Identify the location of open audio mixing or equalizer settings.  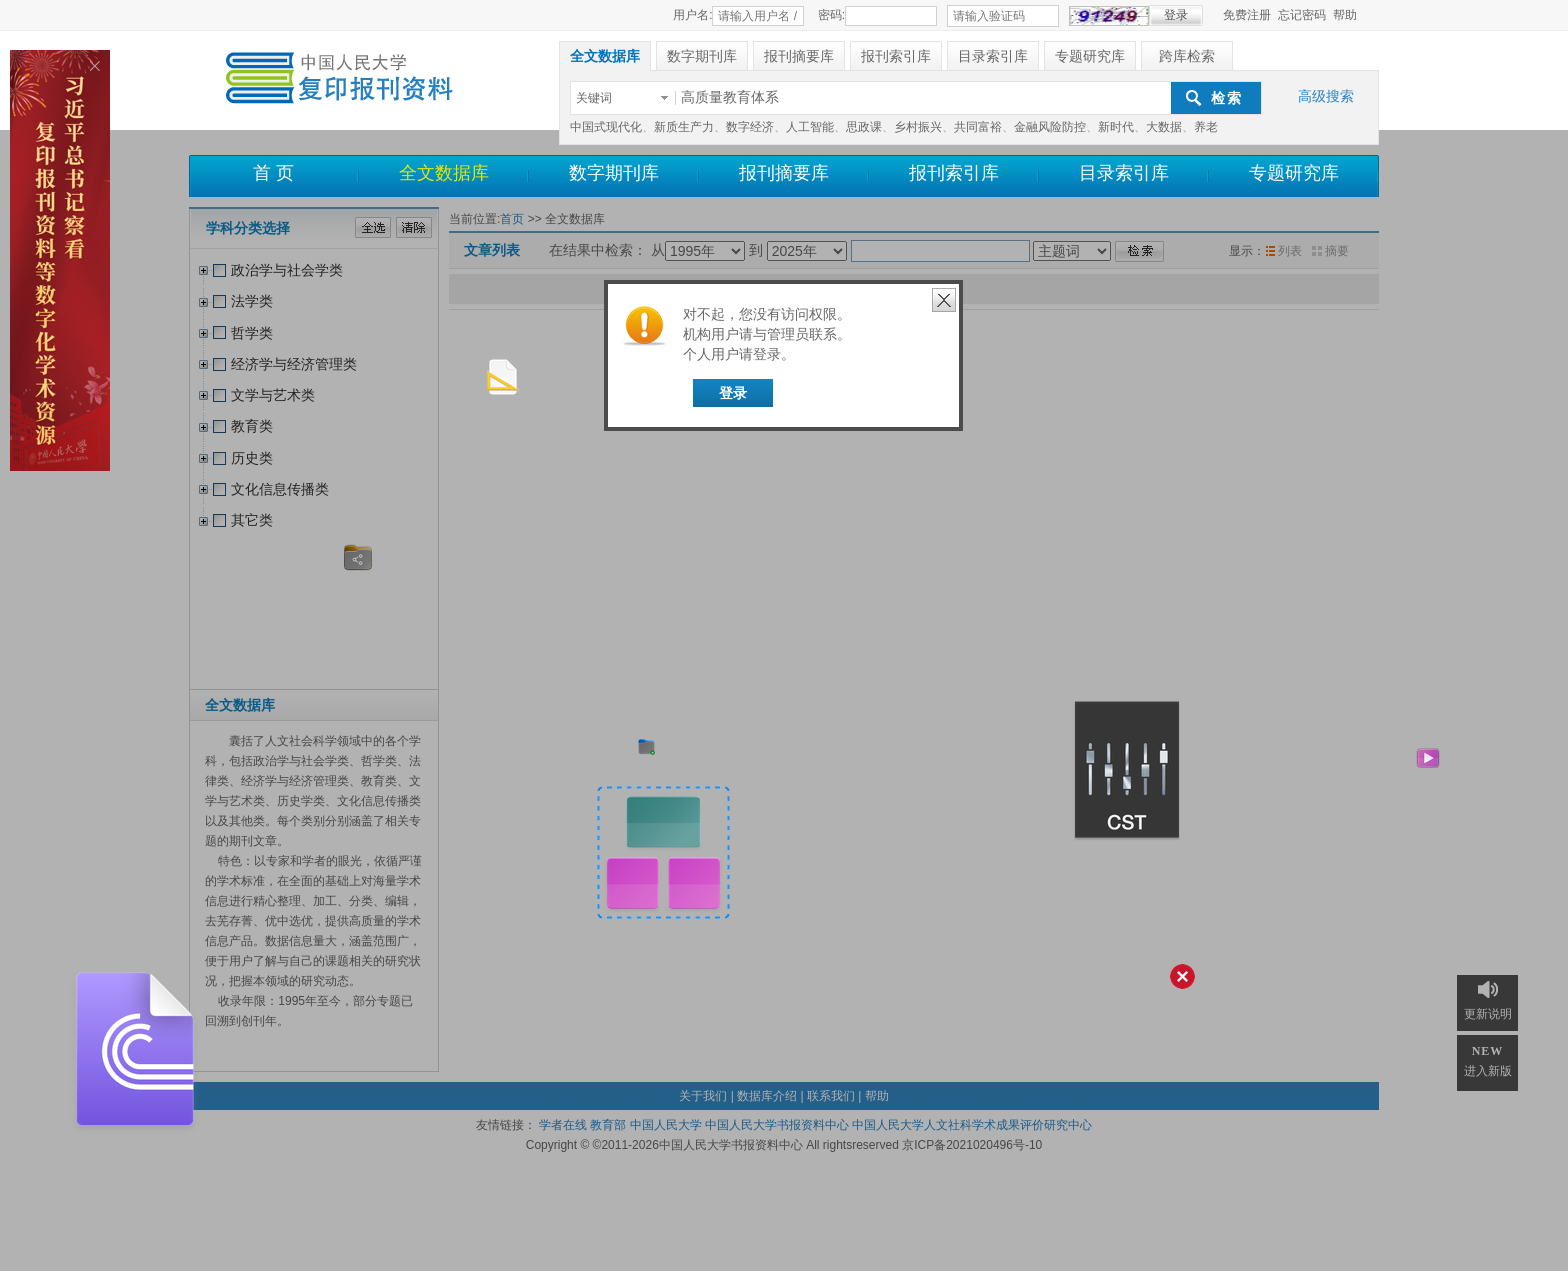
(1127, 773).